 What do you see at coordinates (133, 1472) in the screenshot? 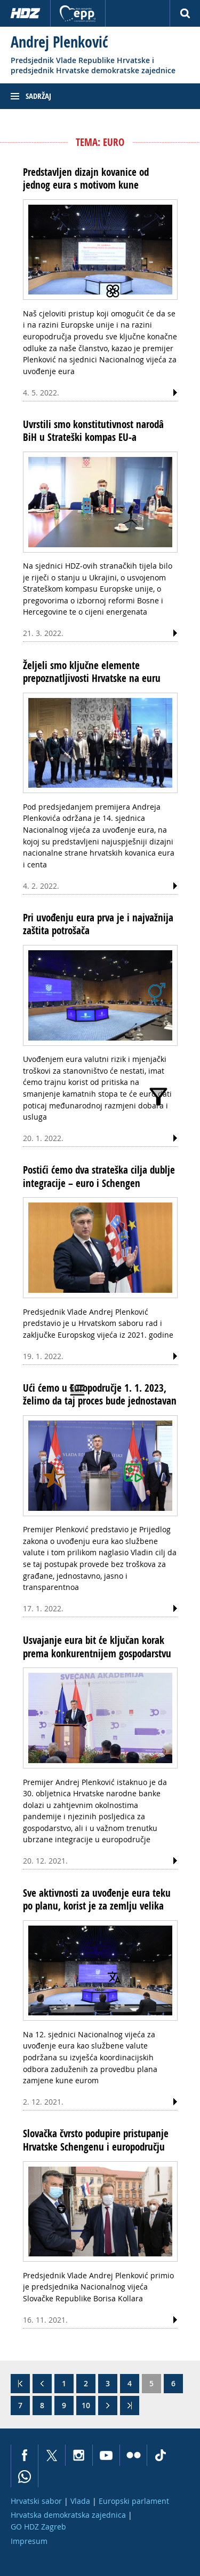
I see `play a slideshow or image gallery` at bounding box center [133, 1472].